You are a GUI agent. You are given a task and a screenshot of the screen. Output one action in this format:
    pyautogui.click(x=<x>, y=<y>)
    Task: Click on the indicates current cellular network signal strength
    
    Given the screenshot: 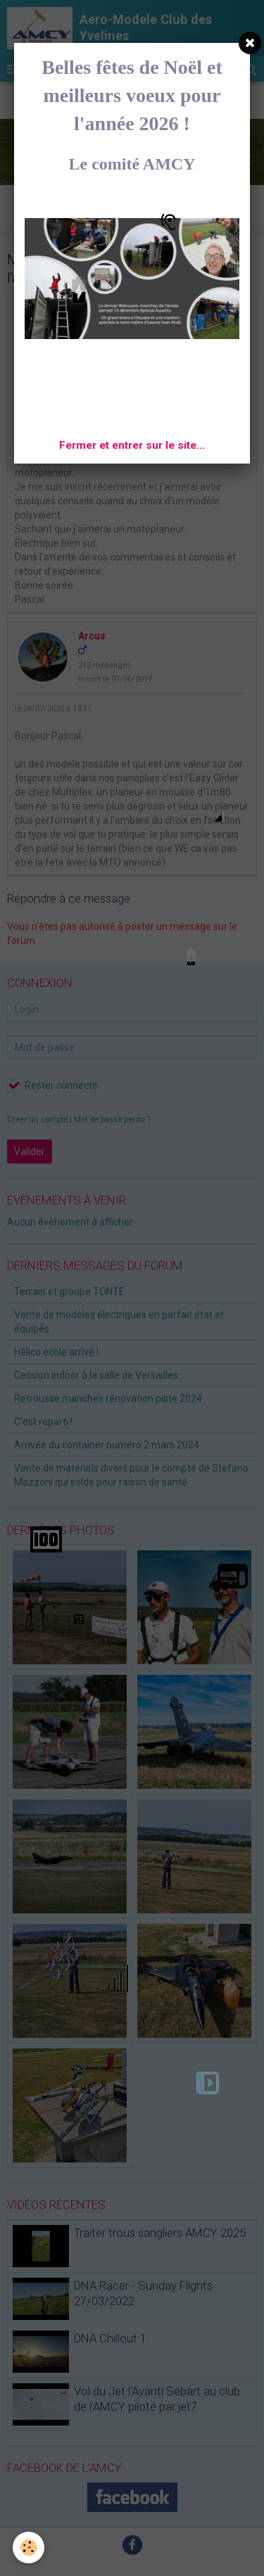 What is the action you would take?
    pyautogui.click(x=219, y=816)
    